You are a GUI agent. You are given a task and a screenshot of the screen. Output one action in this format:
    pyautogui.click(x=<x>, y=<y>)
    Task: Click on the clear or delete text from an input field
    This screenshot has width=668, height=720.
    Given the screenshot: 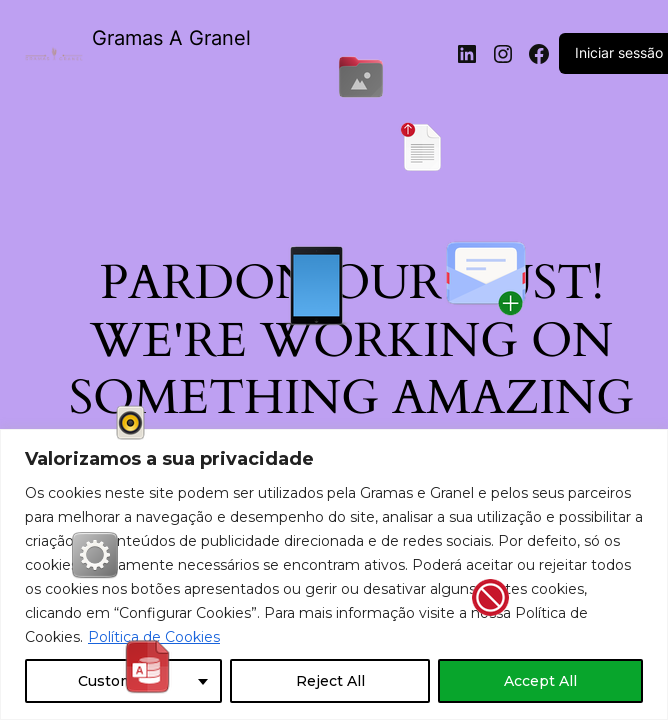 What is the action you would take?
    pyautogui.click(x=490, y=597)
    